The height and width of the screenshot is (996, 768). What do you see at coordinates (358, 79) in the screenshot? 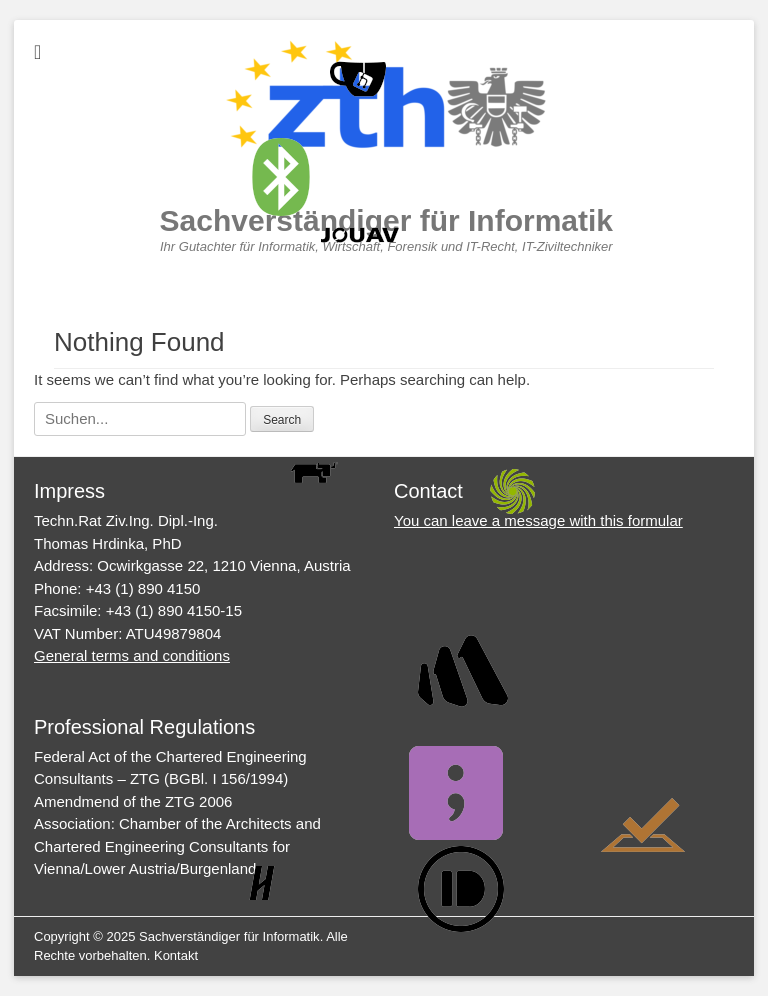
I see `open gitea git repository` at bounding box center [358, 79].